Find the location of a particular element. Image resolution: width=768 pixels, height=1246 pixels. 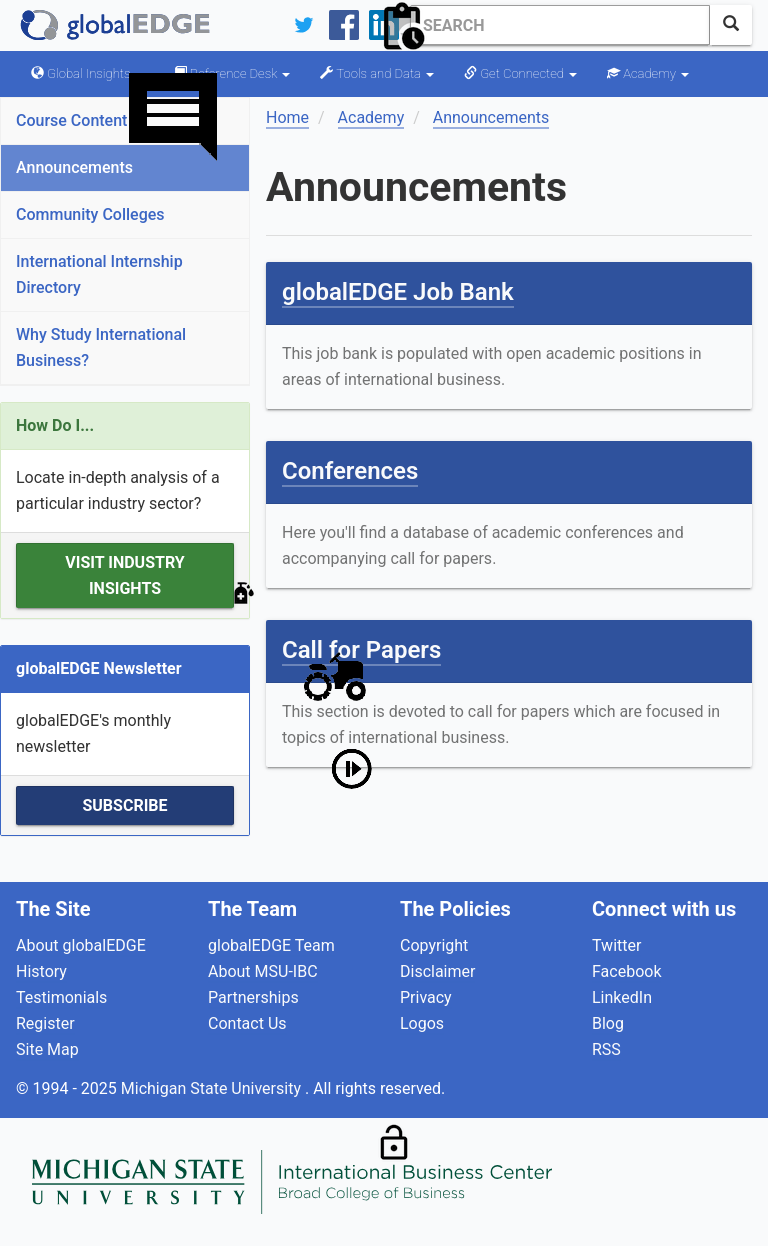

access agricultural or farming features is located at coordinates (335, 678).